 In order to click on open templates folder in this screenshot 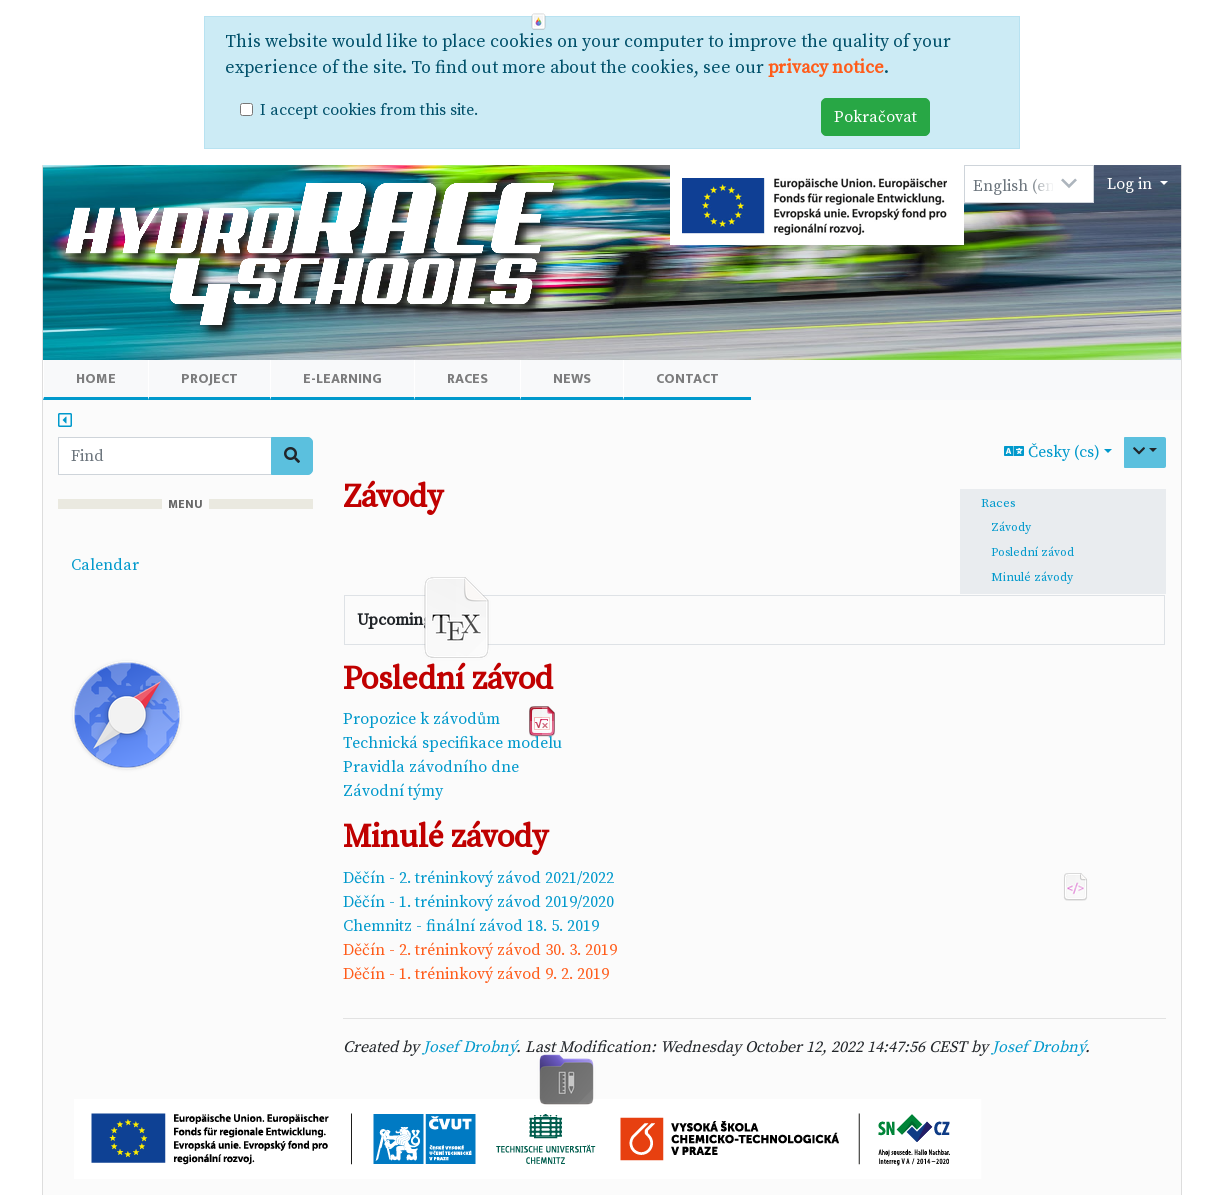, I will do `click(566, 1079)`.